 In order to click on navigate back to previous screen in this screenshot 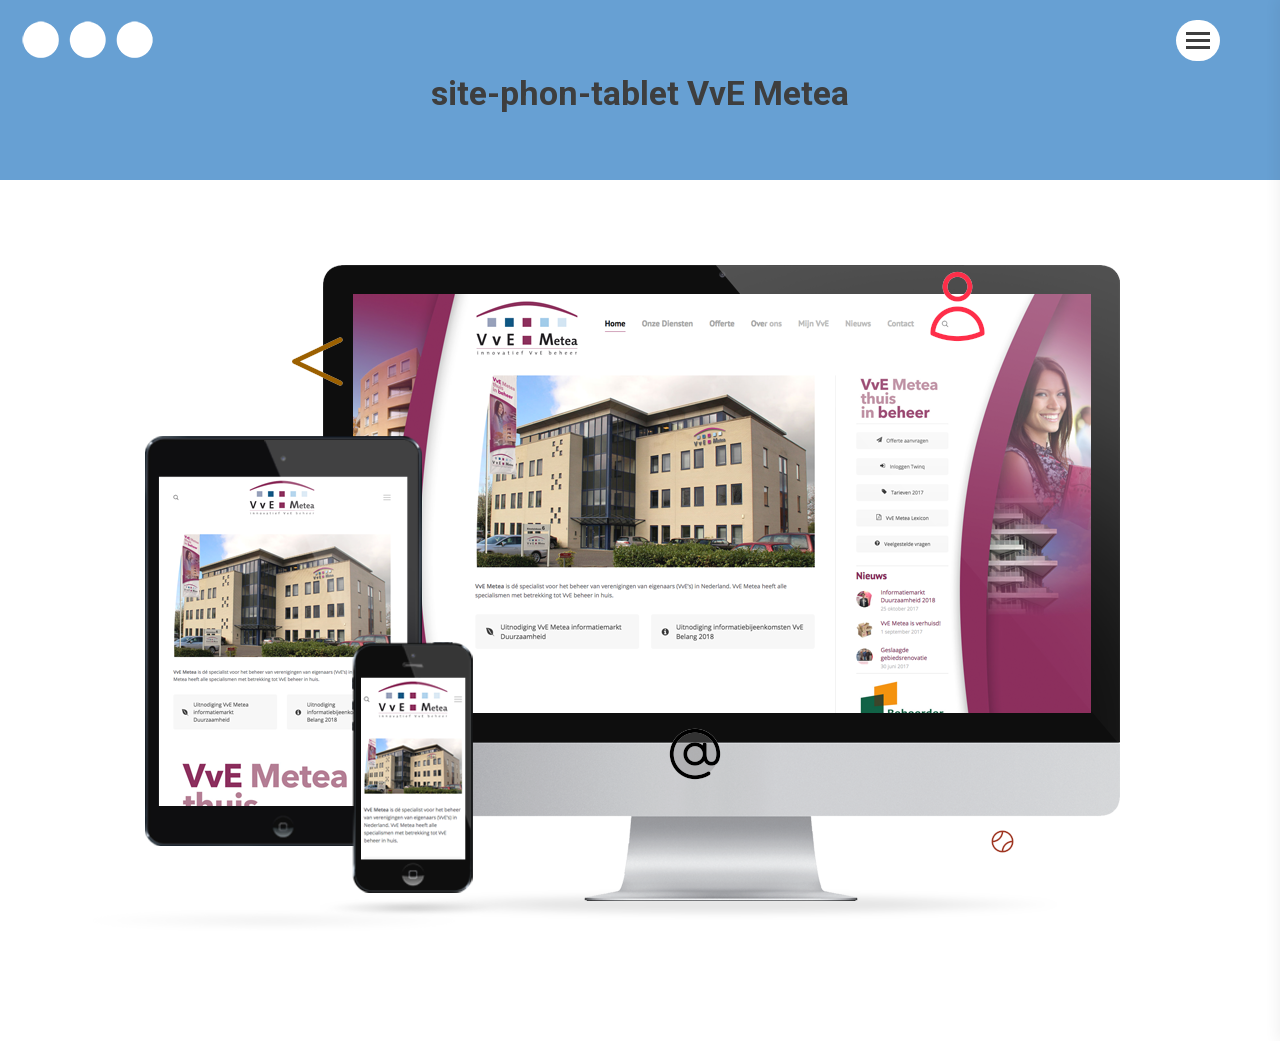, I will do `click(318, 361)`.